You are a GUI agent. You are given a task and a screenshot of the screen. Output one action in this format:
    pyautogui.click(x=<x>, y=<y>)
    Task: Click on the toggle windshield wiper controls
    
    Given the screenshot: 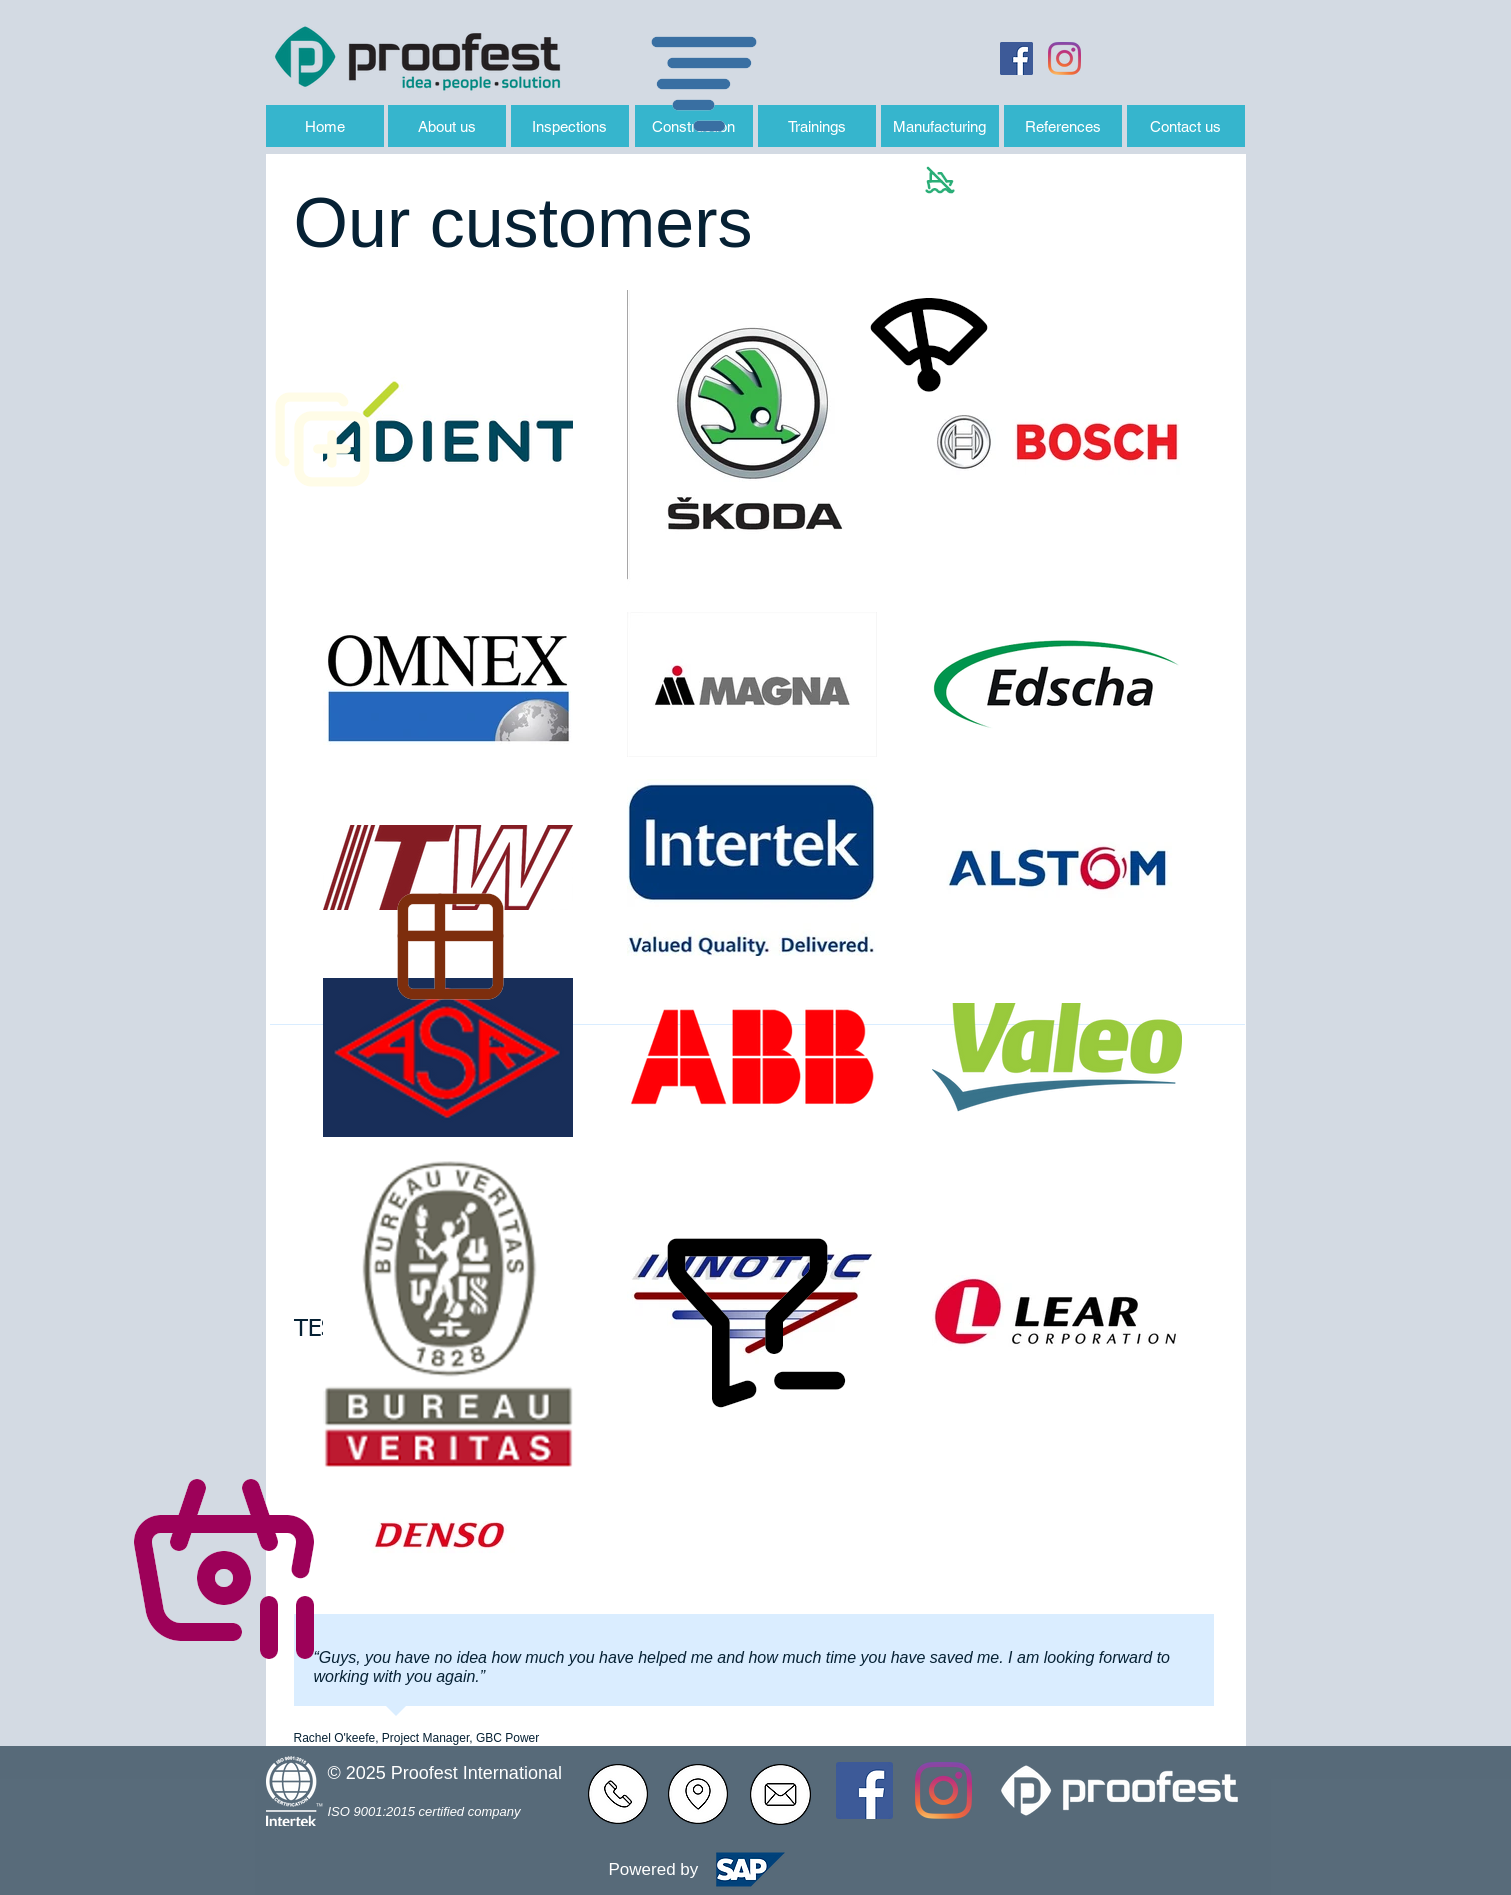 What is the action you would take?
    pyautogui.click(x=929, y=345)
    